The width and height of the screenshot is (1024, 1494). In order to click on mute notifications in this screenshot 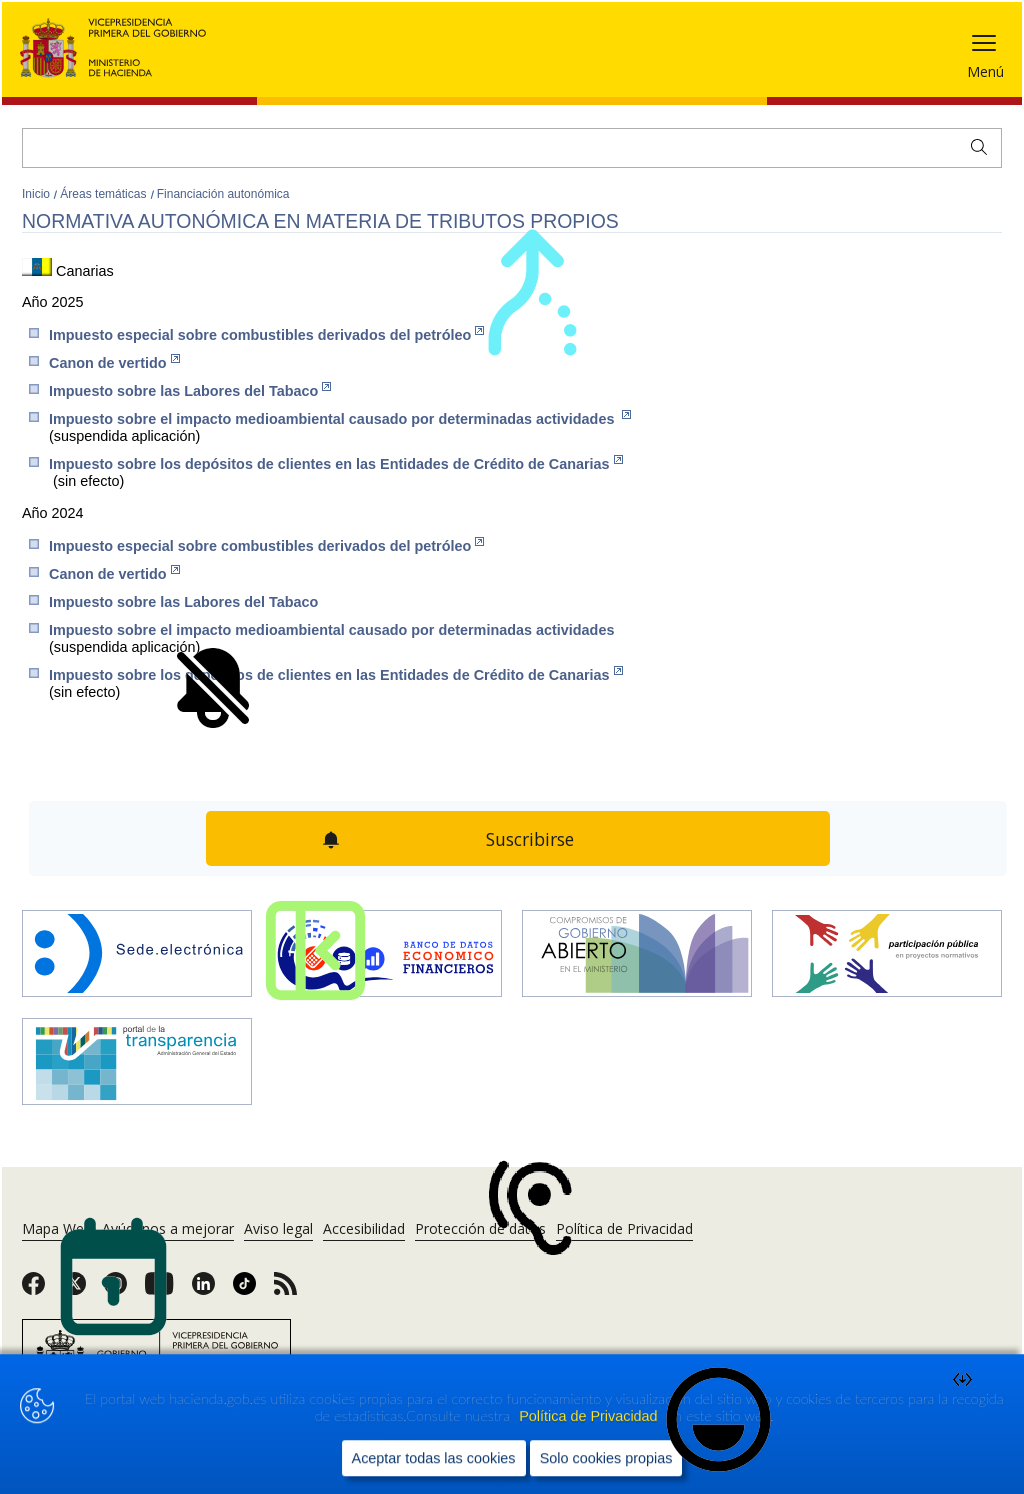, I will do `click(213, 688)`.